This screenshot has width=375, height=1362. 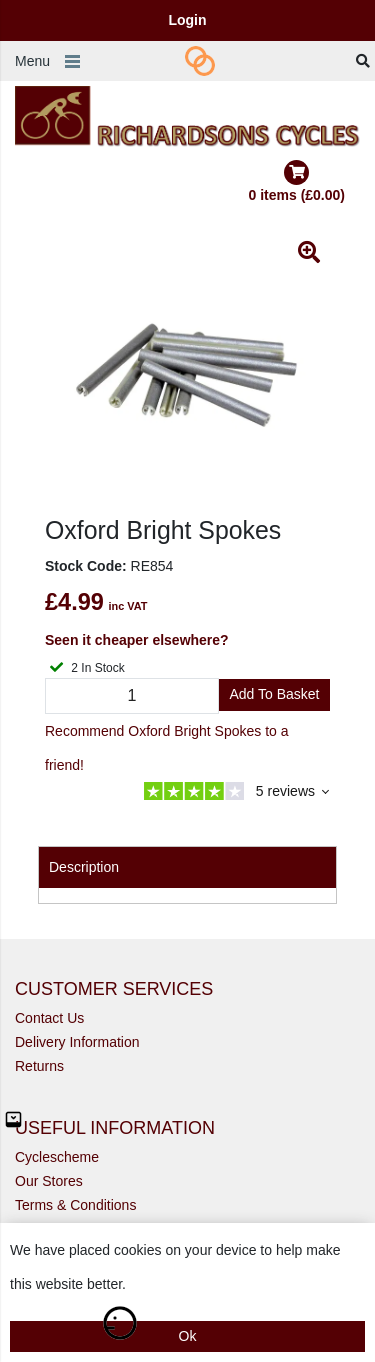 What do you see at coordinates (13, 1119) in the screenshot?
I see `collapse the bottom navigation bar` at bounding box center [13, 1119].